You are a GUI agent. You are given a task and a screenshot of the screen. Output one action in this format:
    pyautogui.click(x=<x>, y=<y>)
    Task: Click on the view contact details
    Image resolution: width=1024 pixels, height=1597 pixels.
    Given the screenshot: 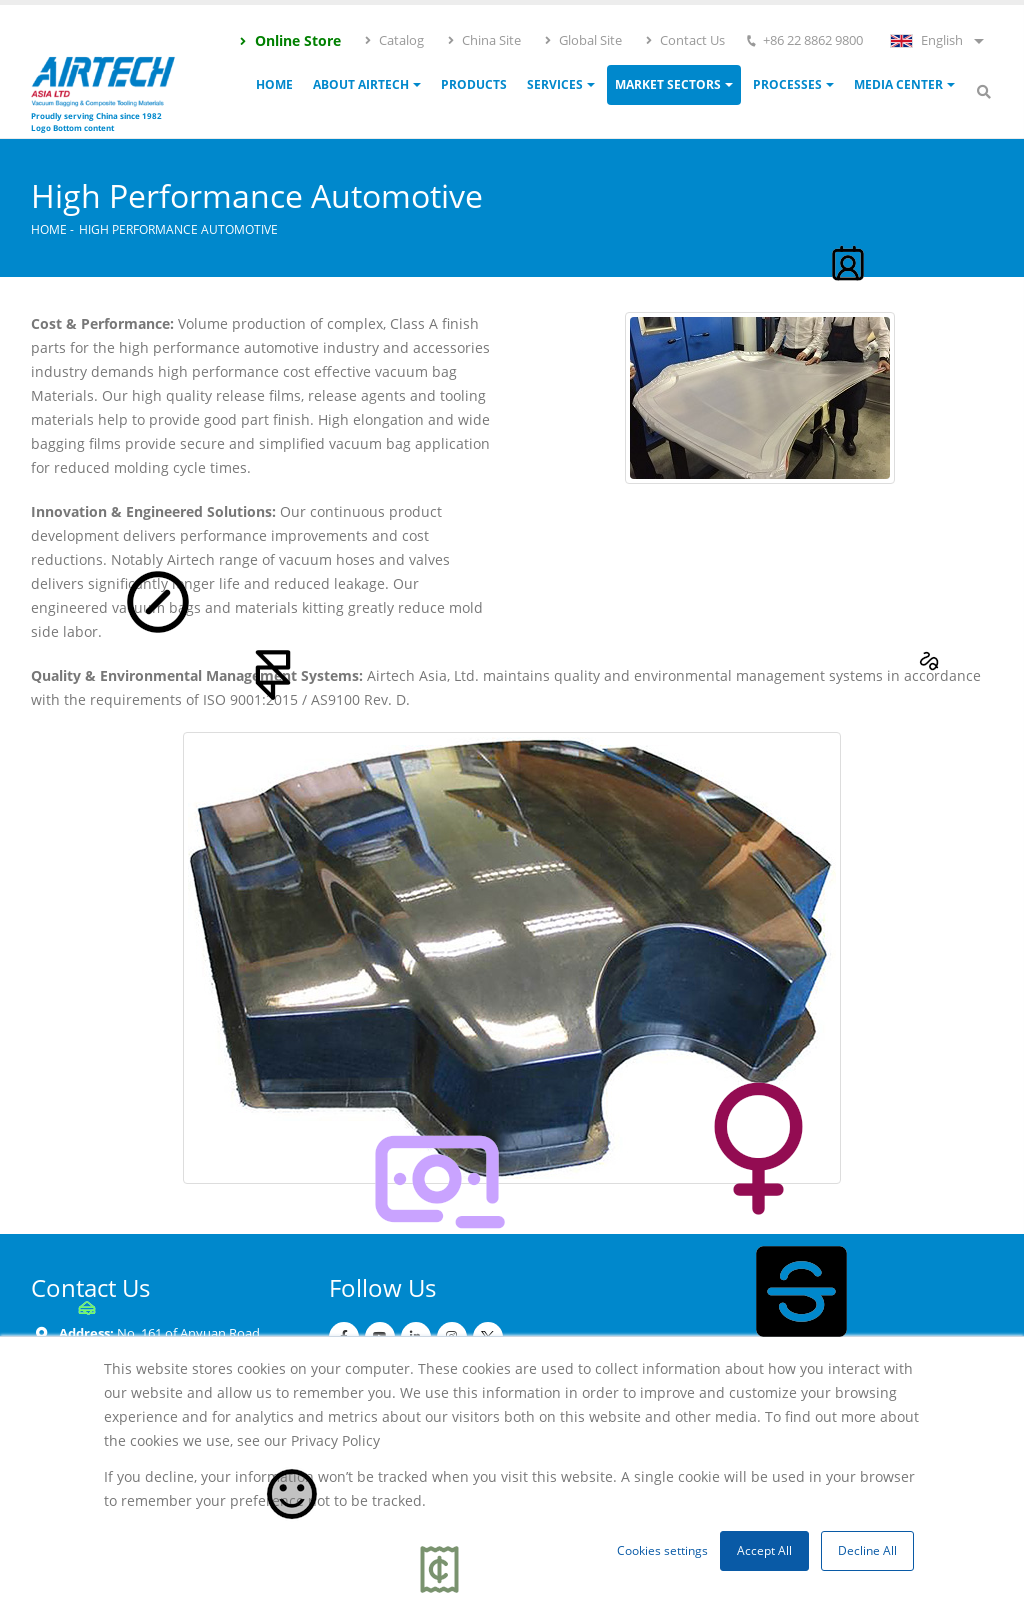 What is the action you would take?
    pyautogui.click(x=848, y=263)
    